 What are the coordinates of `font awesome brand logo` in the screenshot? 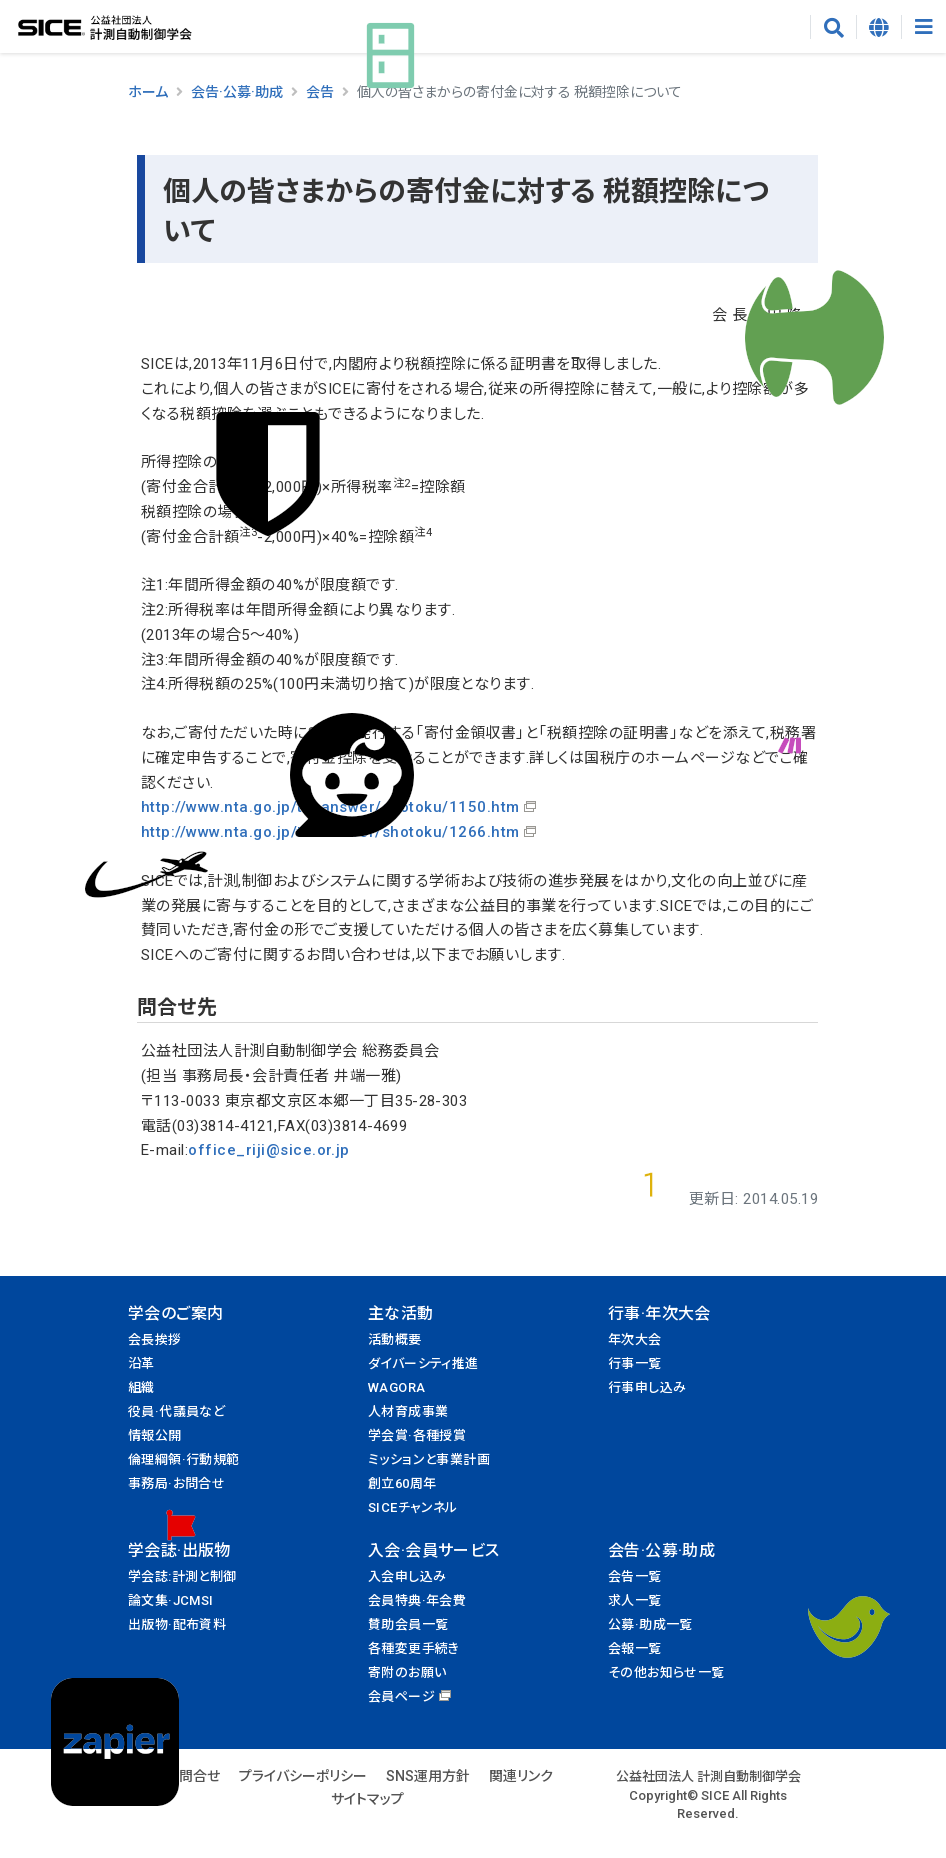 It's located at (181, 1525).